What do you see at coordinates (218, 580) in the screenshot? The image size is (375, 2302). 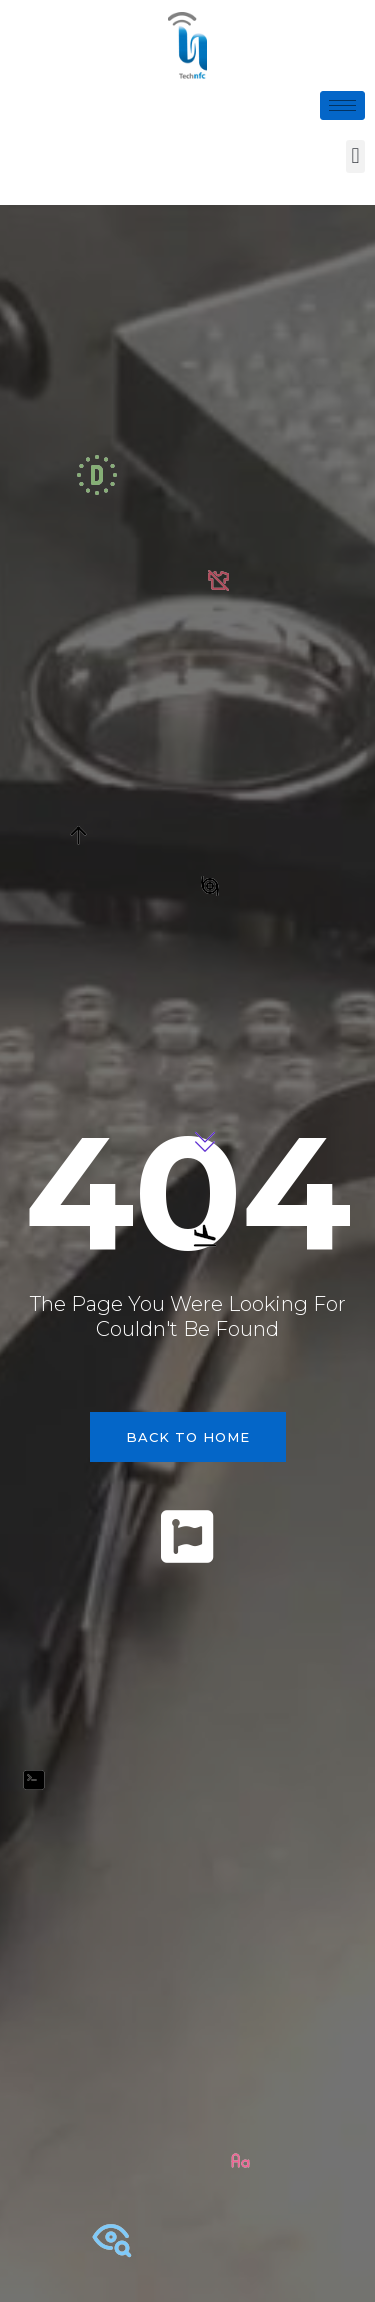 I see `clothing item unavailable or out of stock` at bounding box center [218, 580].